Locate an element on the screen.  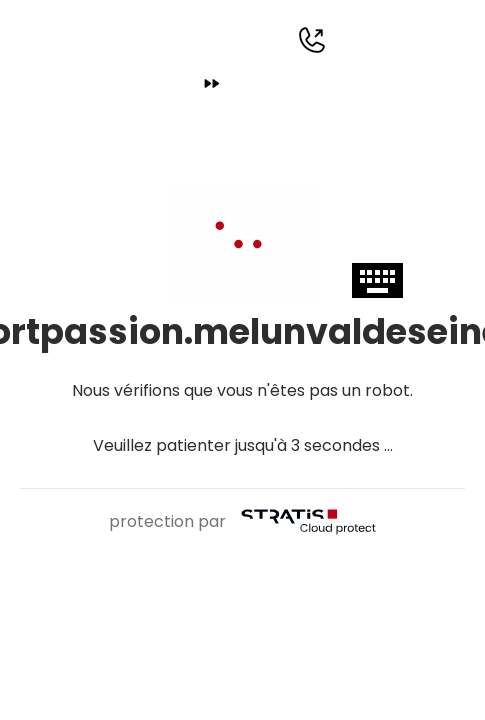
skip forward in media playback is located at coordinates (211, 83).